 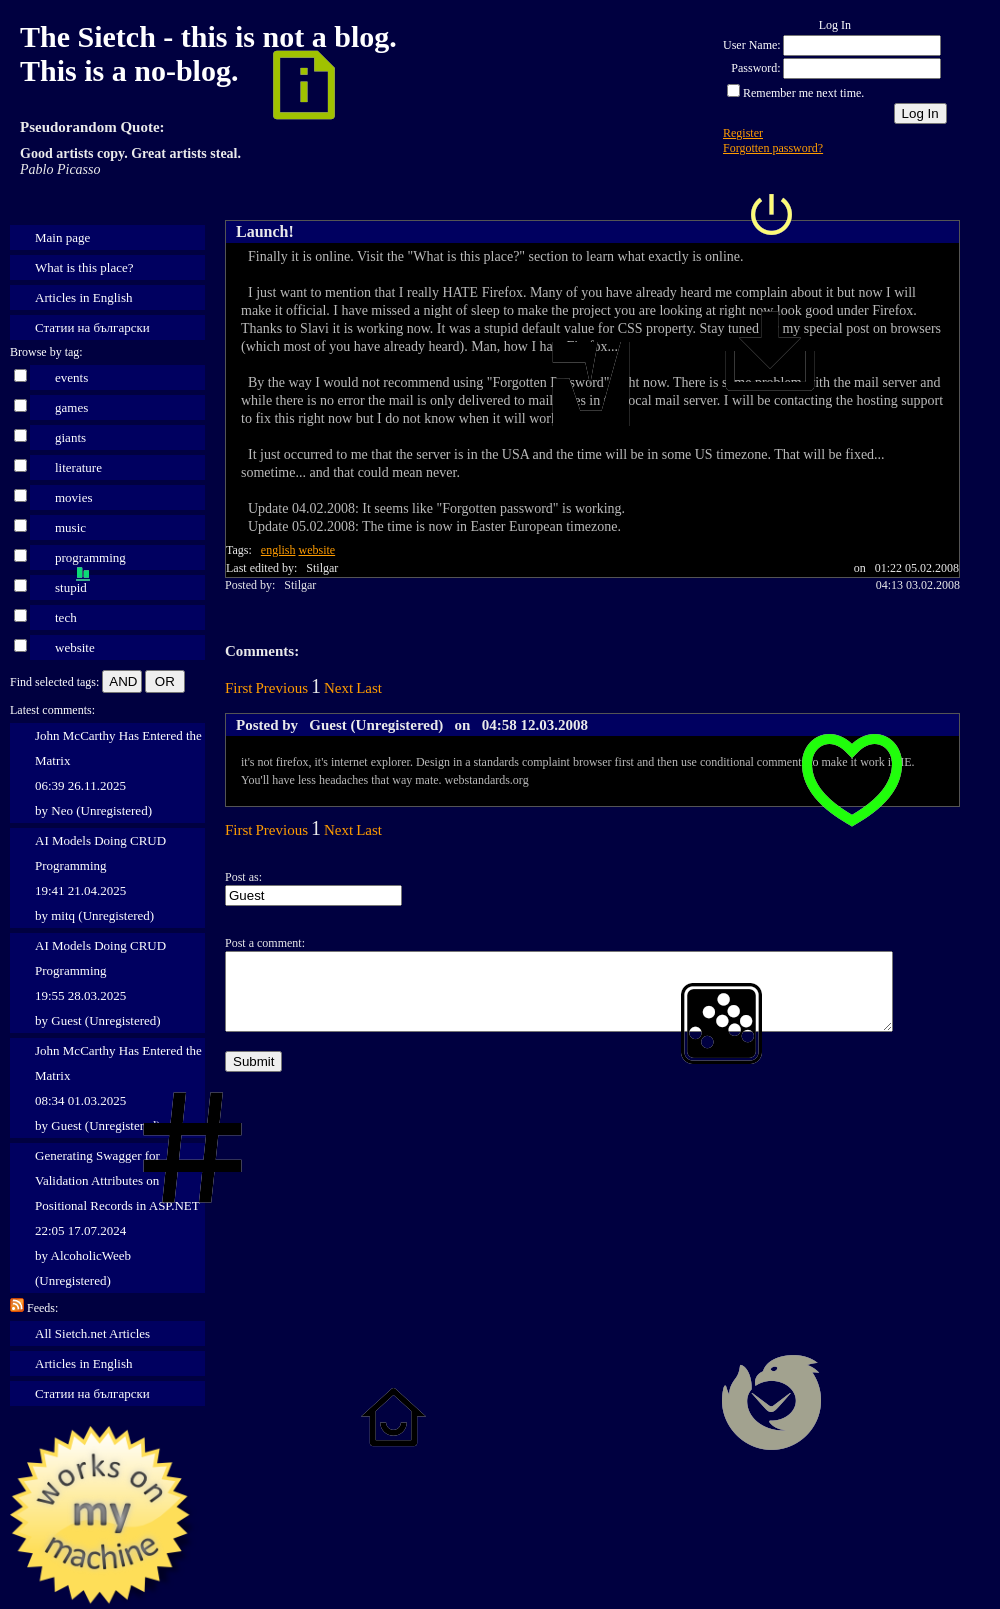 I want to click on go to home screen, so click(x=393, y=1419).